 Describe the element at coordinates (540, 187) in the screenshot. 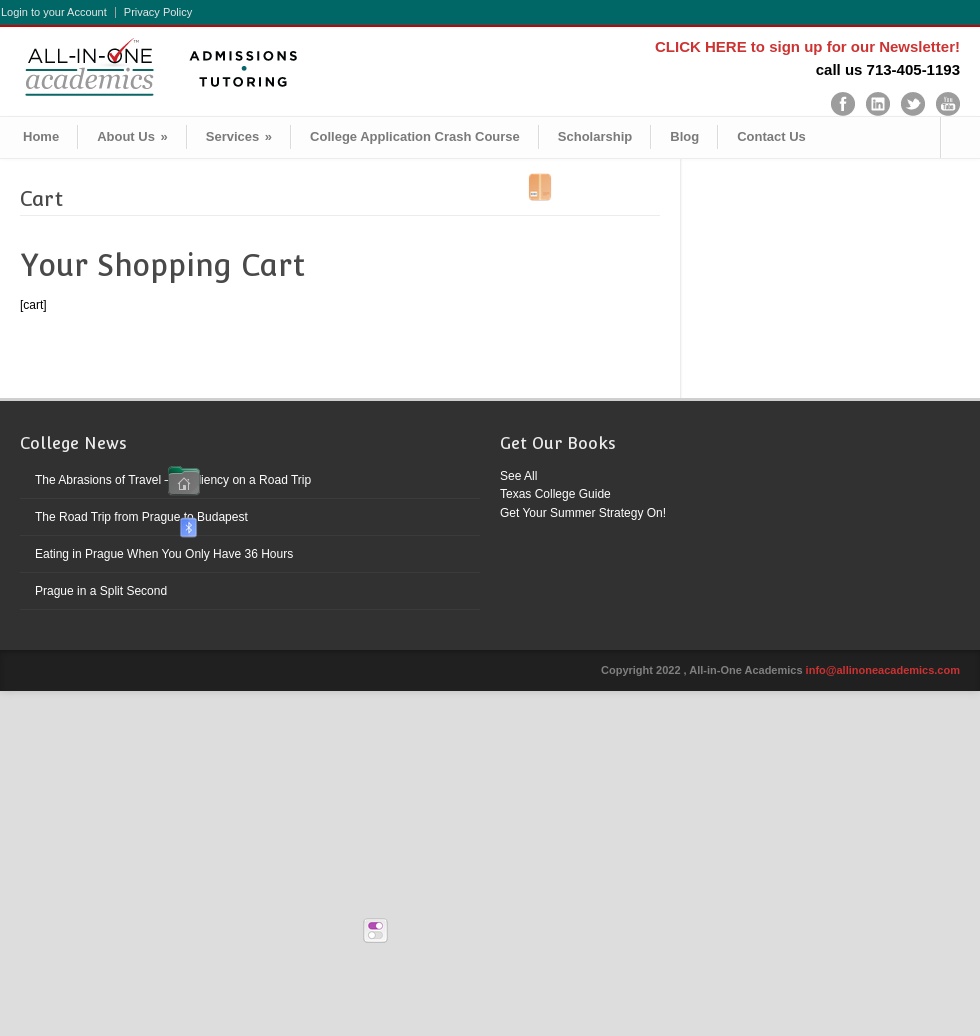

I see `a compressed archive or package file` at that location.